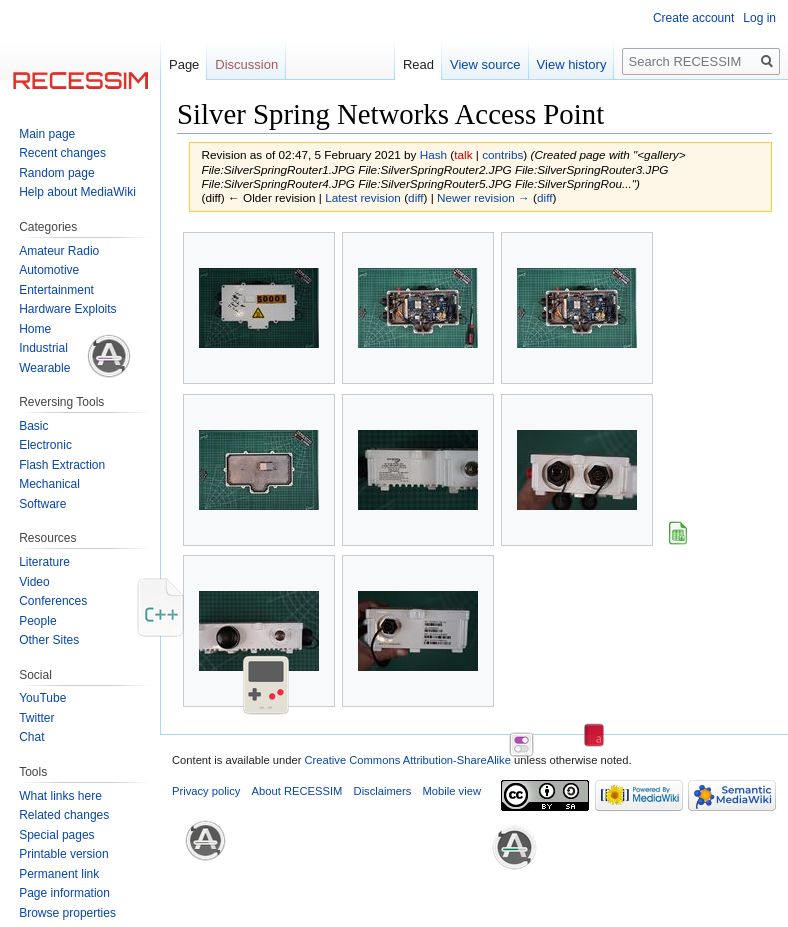 Image resolution: width=788 pixels, height=927 pixels. What do you see at coordinates (205, 840) in the screenshot?
I see `check for available system updates` at bounding box center [205, 840].